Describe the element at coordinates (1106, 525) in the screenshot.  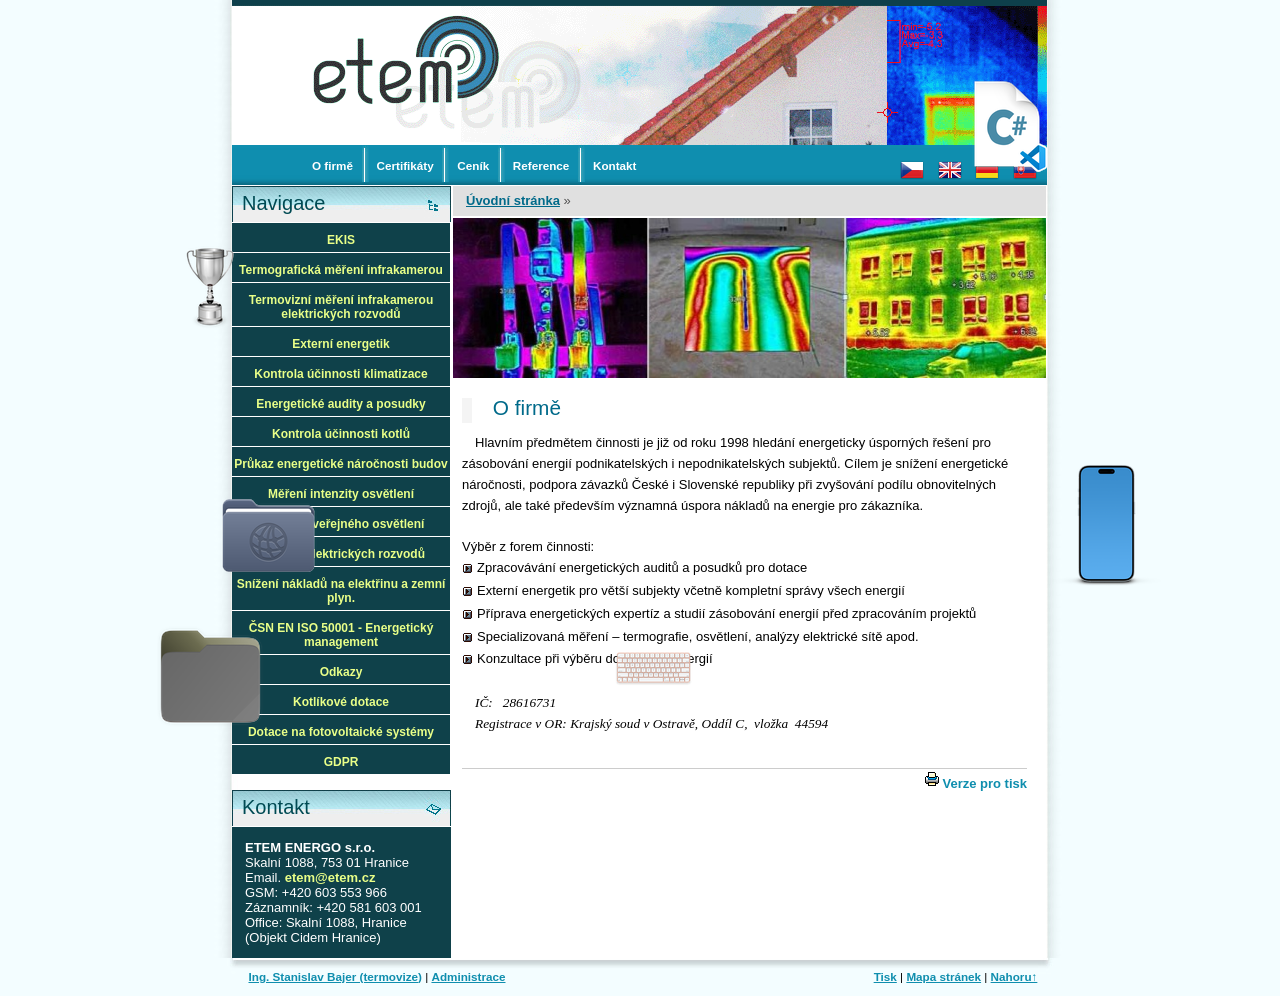
I see `iPhone 15 device icon` at that location.